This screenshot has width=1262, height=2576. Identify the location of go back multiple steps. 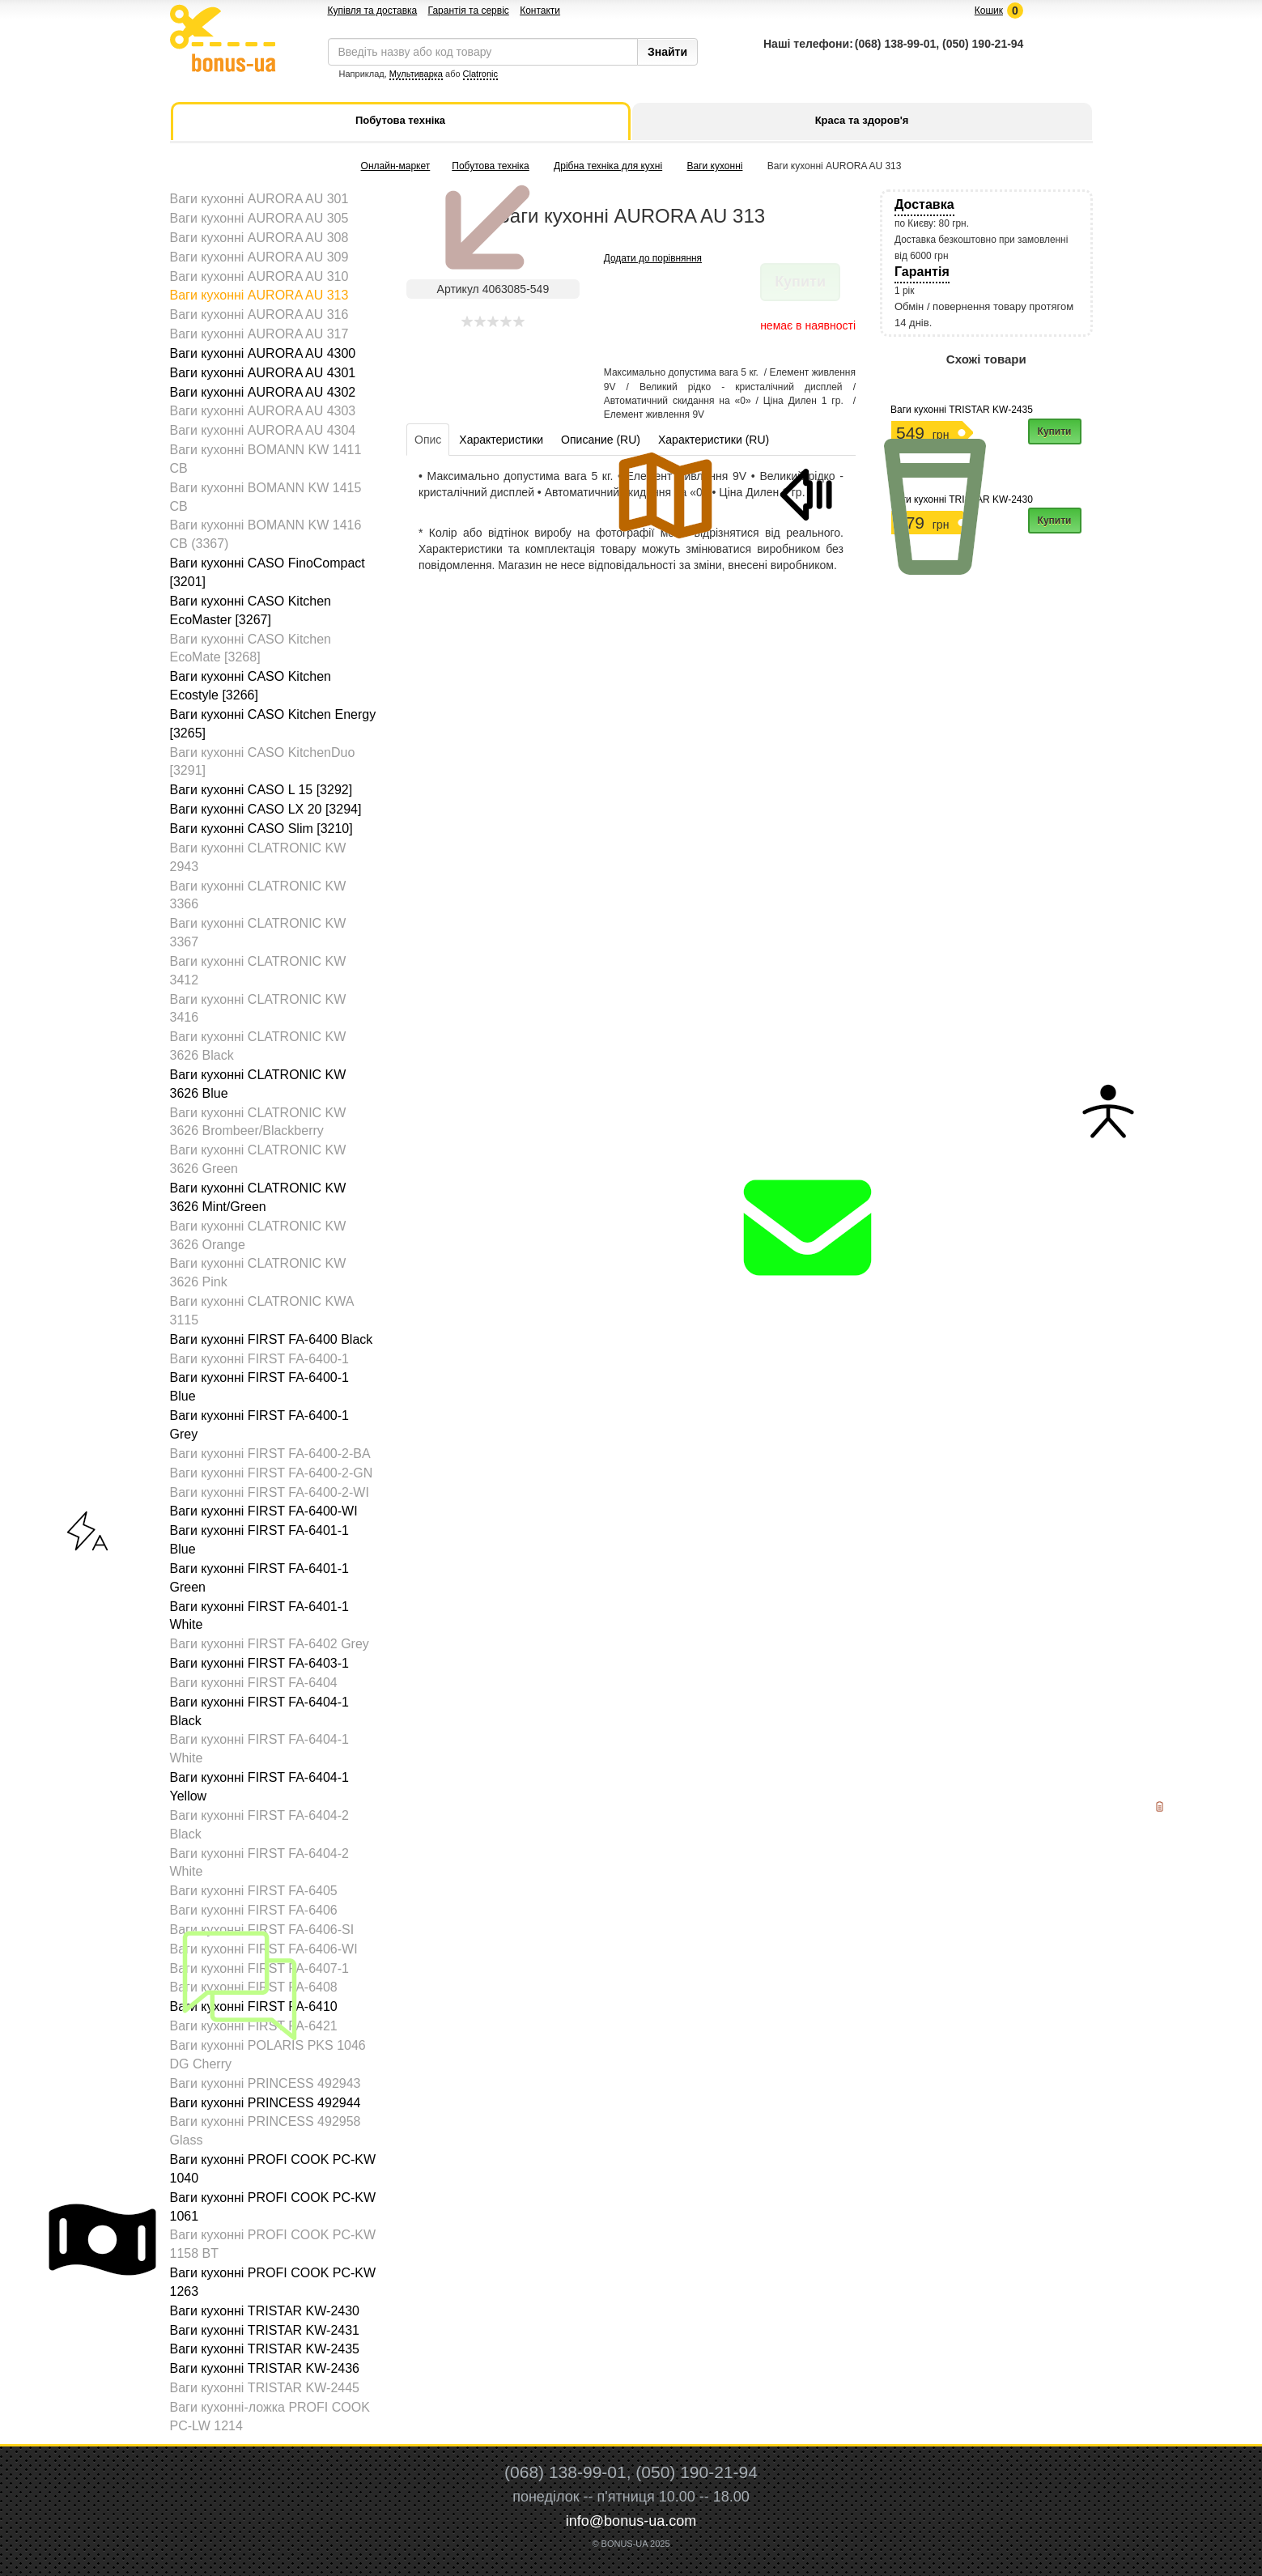
(808, 495).